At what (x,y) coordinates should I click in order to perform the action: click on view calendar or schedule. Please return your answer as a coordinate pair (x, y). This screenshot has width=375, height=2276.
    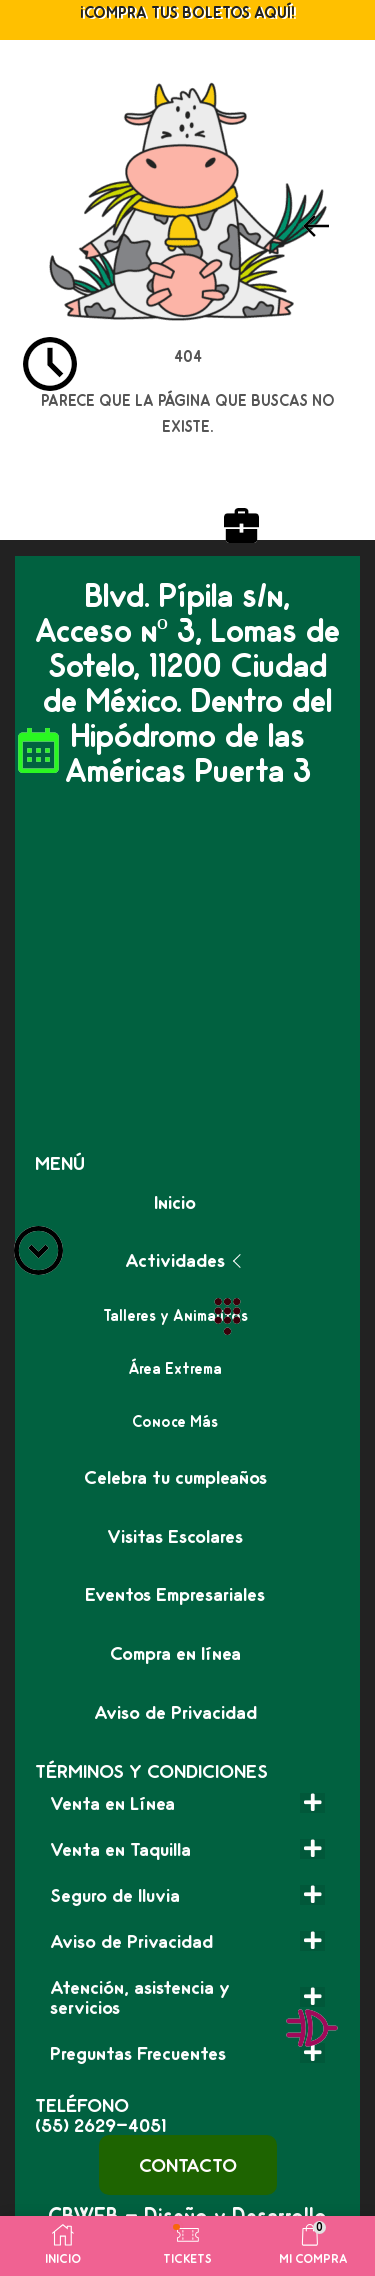
    Looking at the image, I should click on (38, 750).